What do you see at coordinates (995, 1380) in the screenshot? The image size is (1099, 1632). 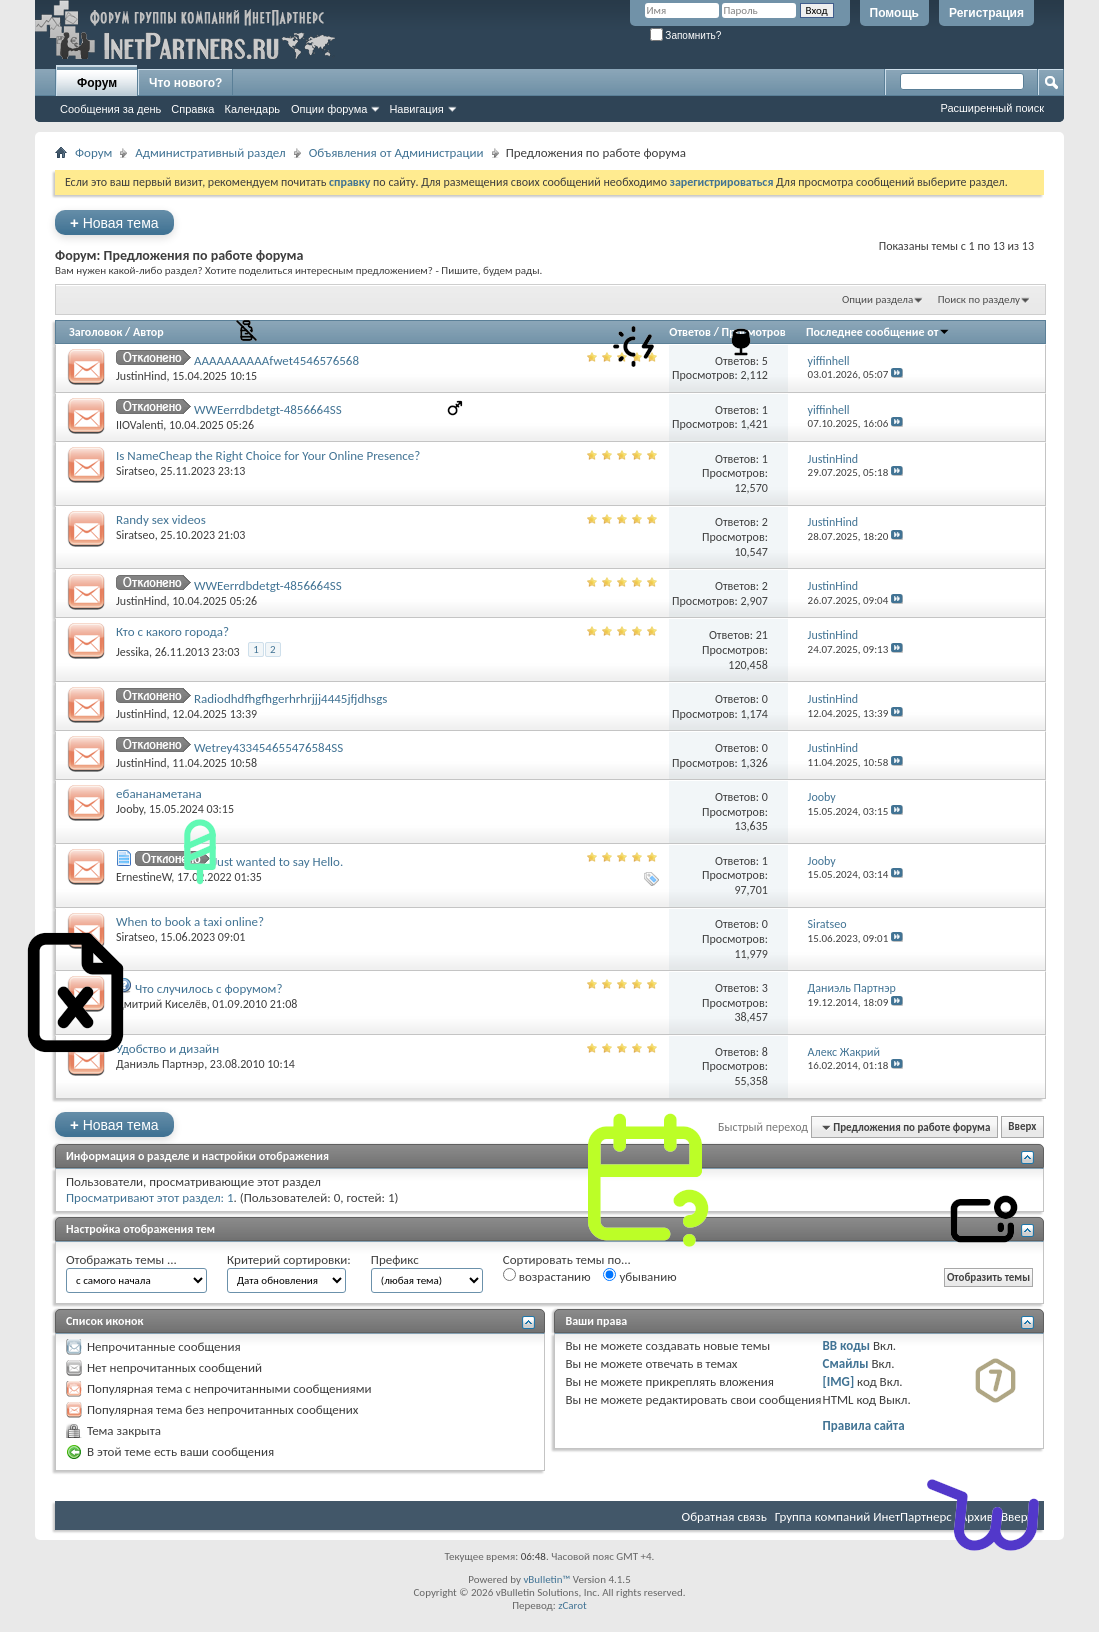 I see `indicates step 7 in a multi-step process` at bounding box center [995, 1380].